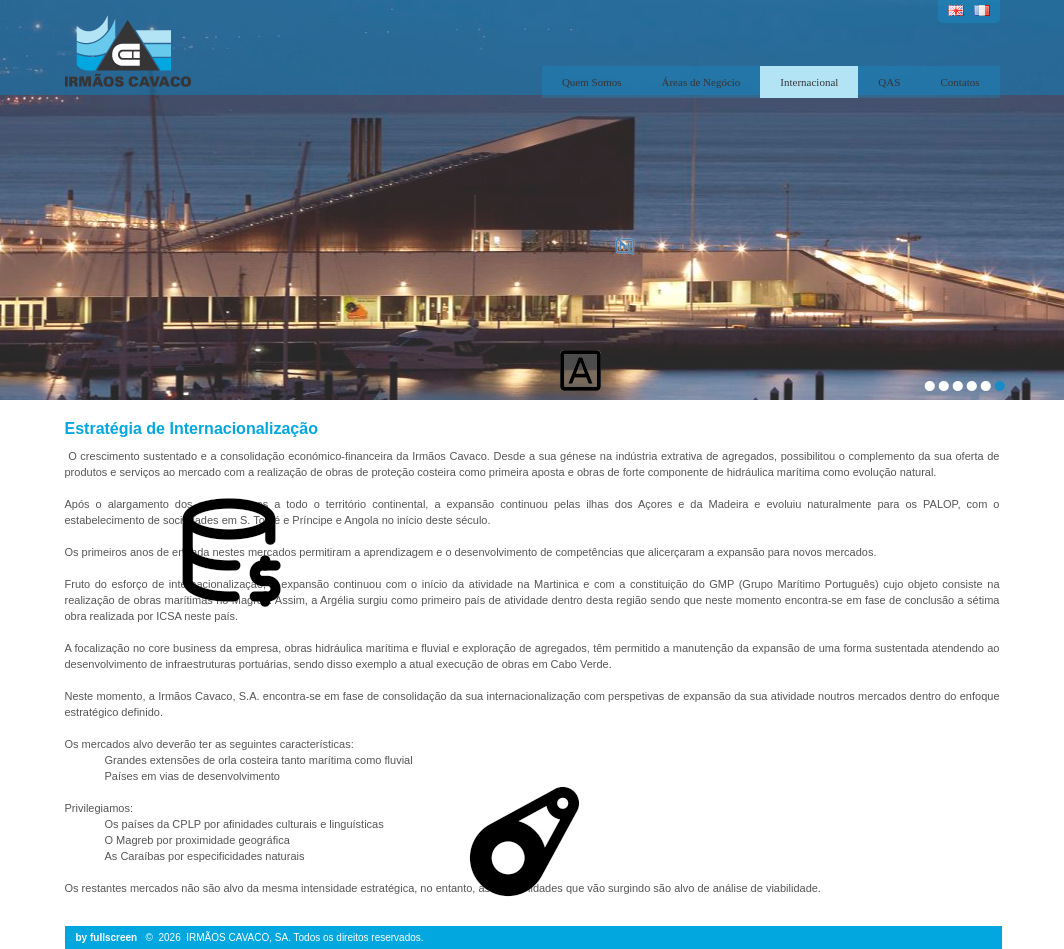  Describe the element at coordinates (229, 550) in the screenshot. I see `view database pricing or costs` at that location.